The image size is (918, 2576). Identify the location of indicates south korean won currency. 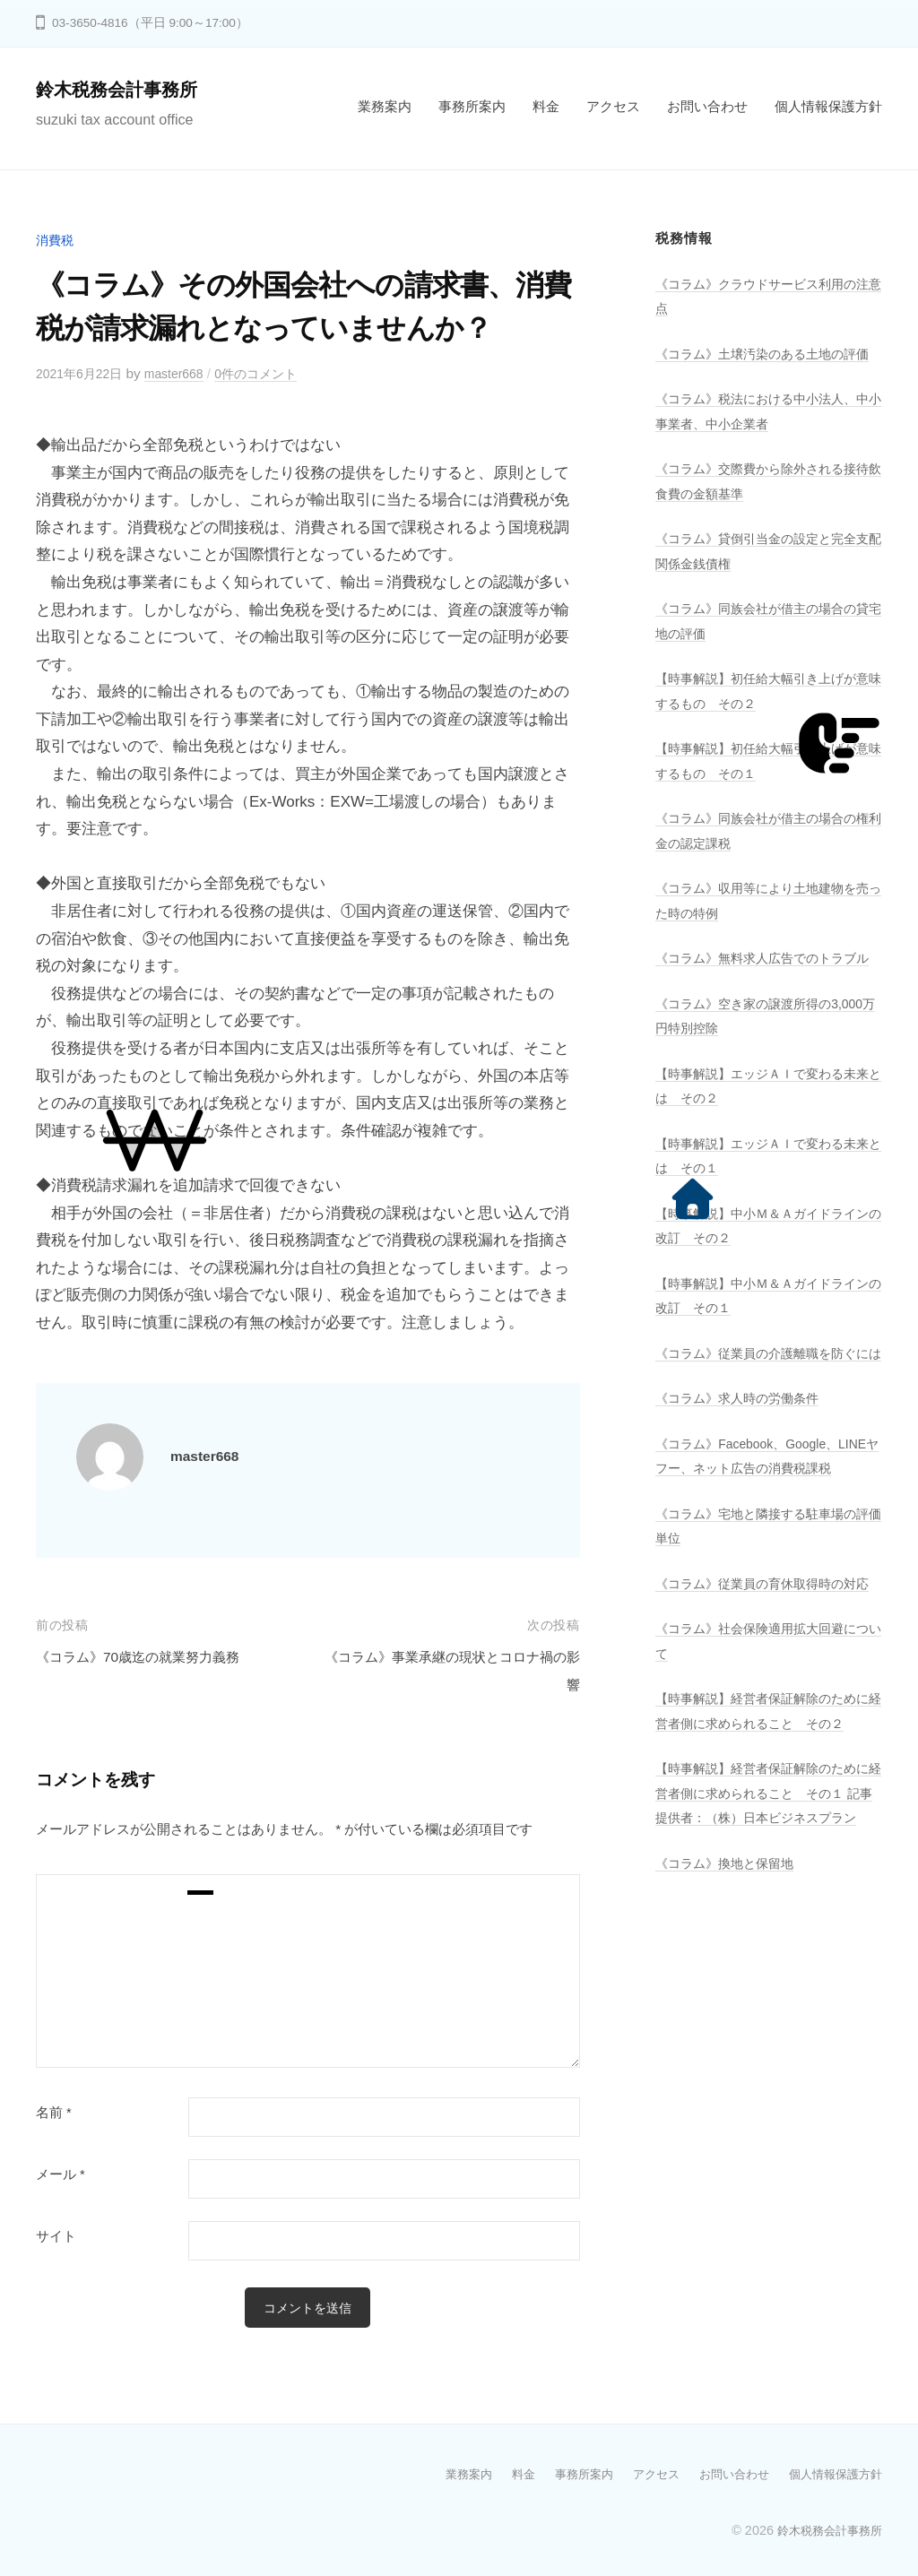
(154, 1137).